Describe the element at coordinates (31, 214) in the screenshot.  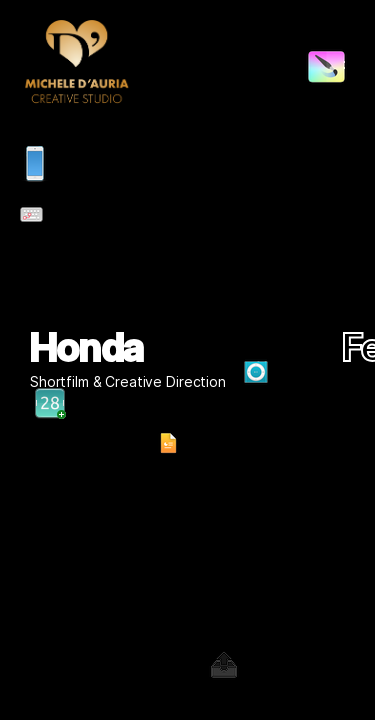
I see `configure keyboard shortcuts` at that location.